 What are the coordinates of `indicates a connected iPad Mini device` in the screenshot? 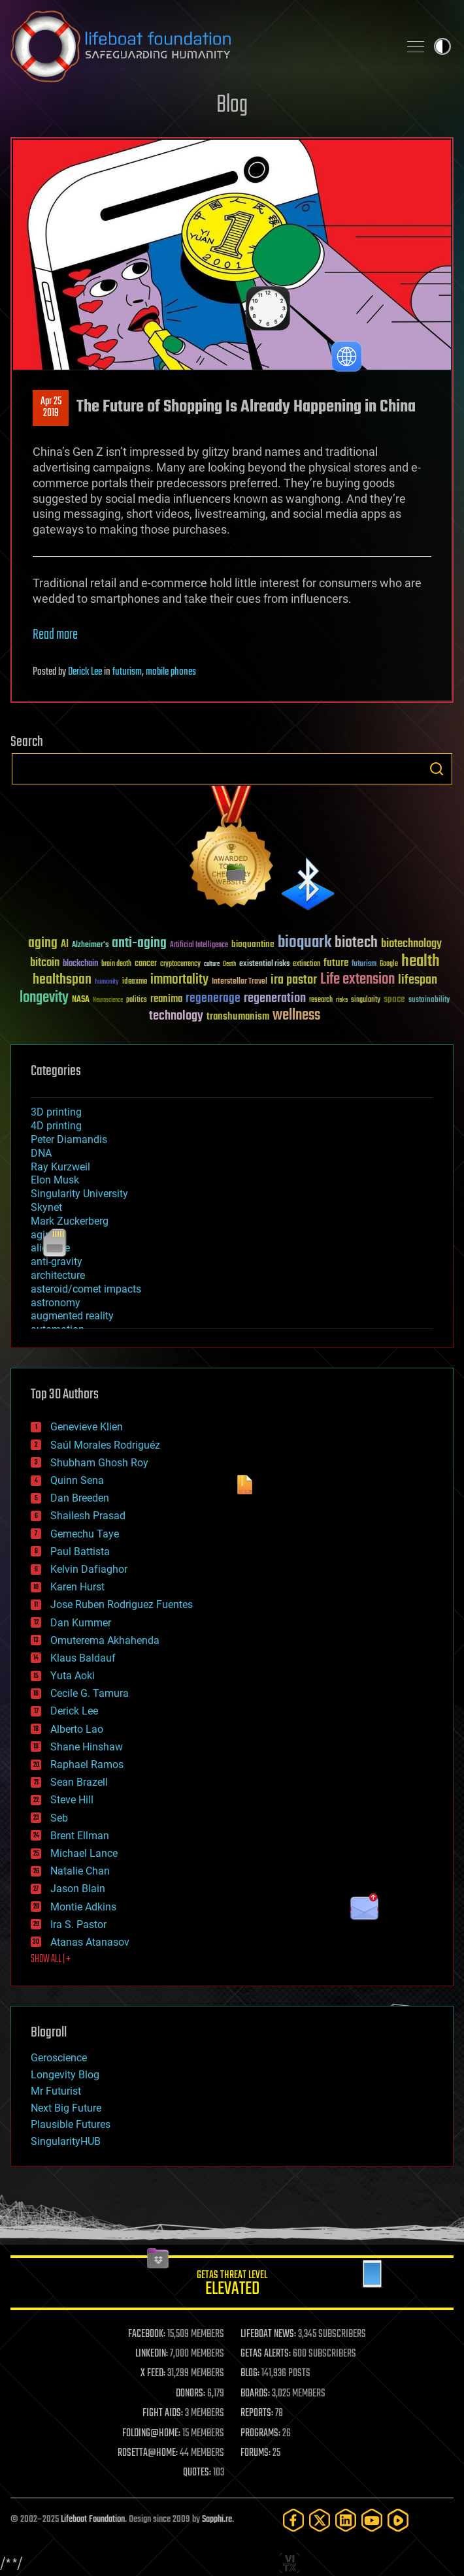 It's located at (372, 2271).